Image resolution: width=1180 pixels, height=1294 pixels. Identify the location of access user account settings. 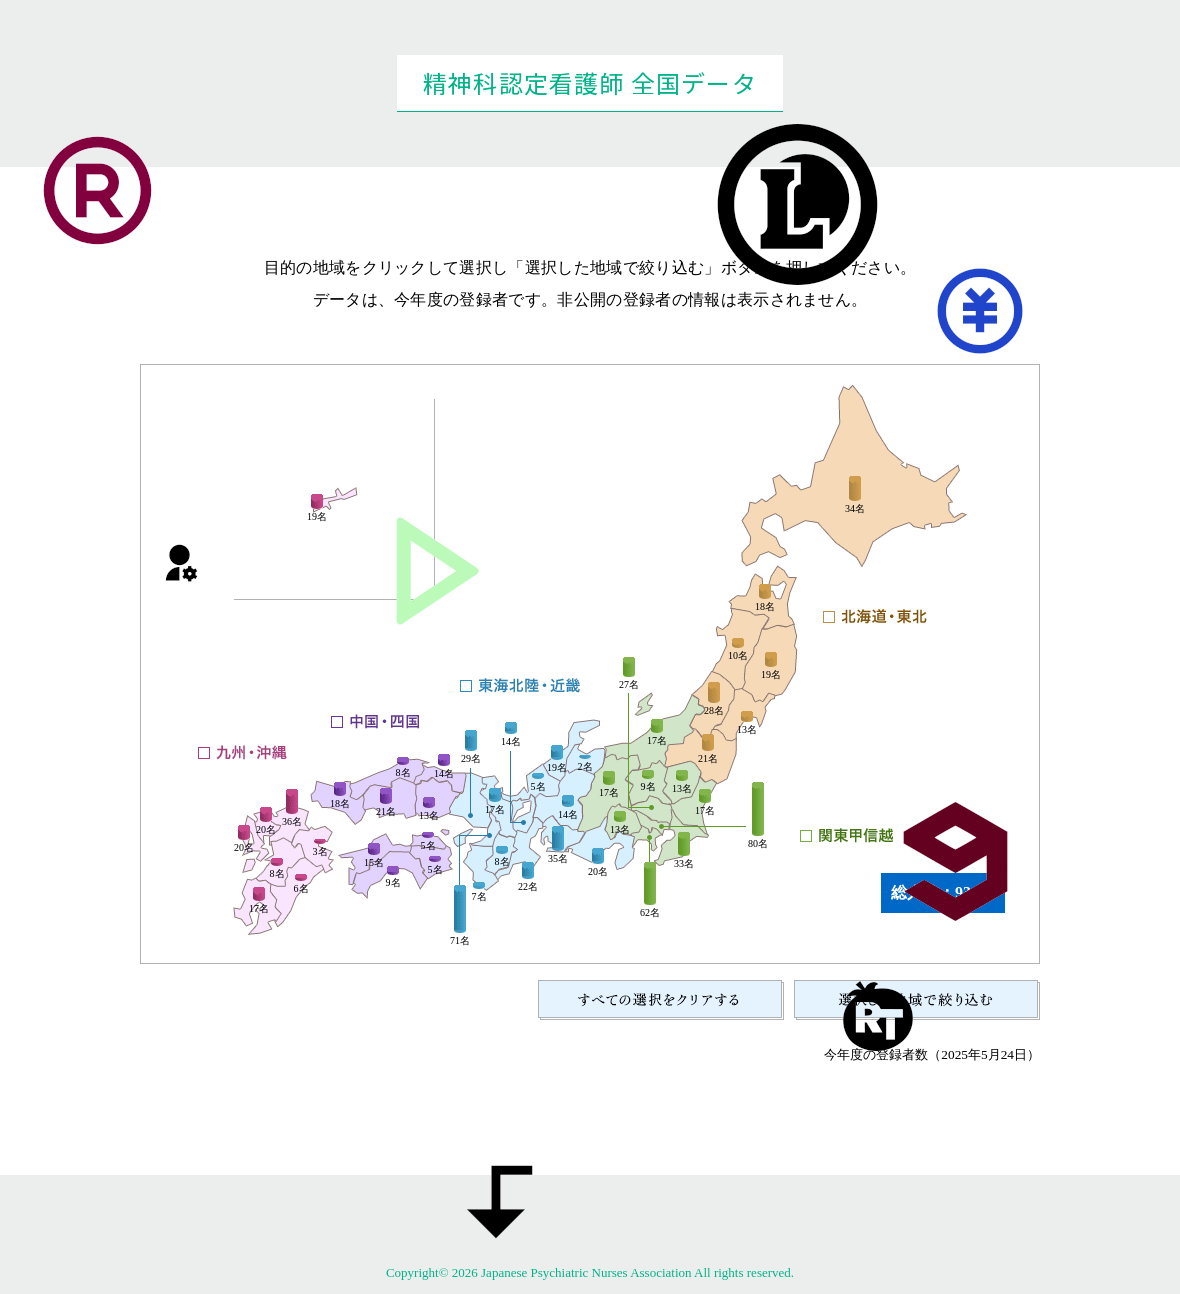
(179, 563).